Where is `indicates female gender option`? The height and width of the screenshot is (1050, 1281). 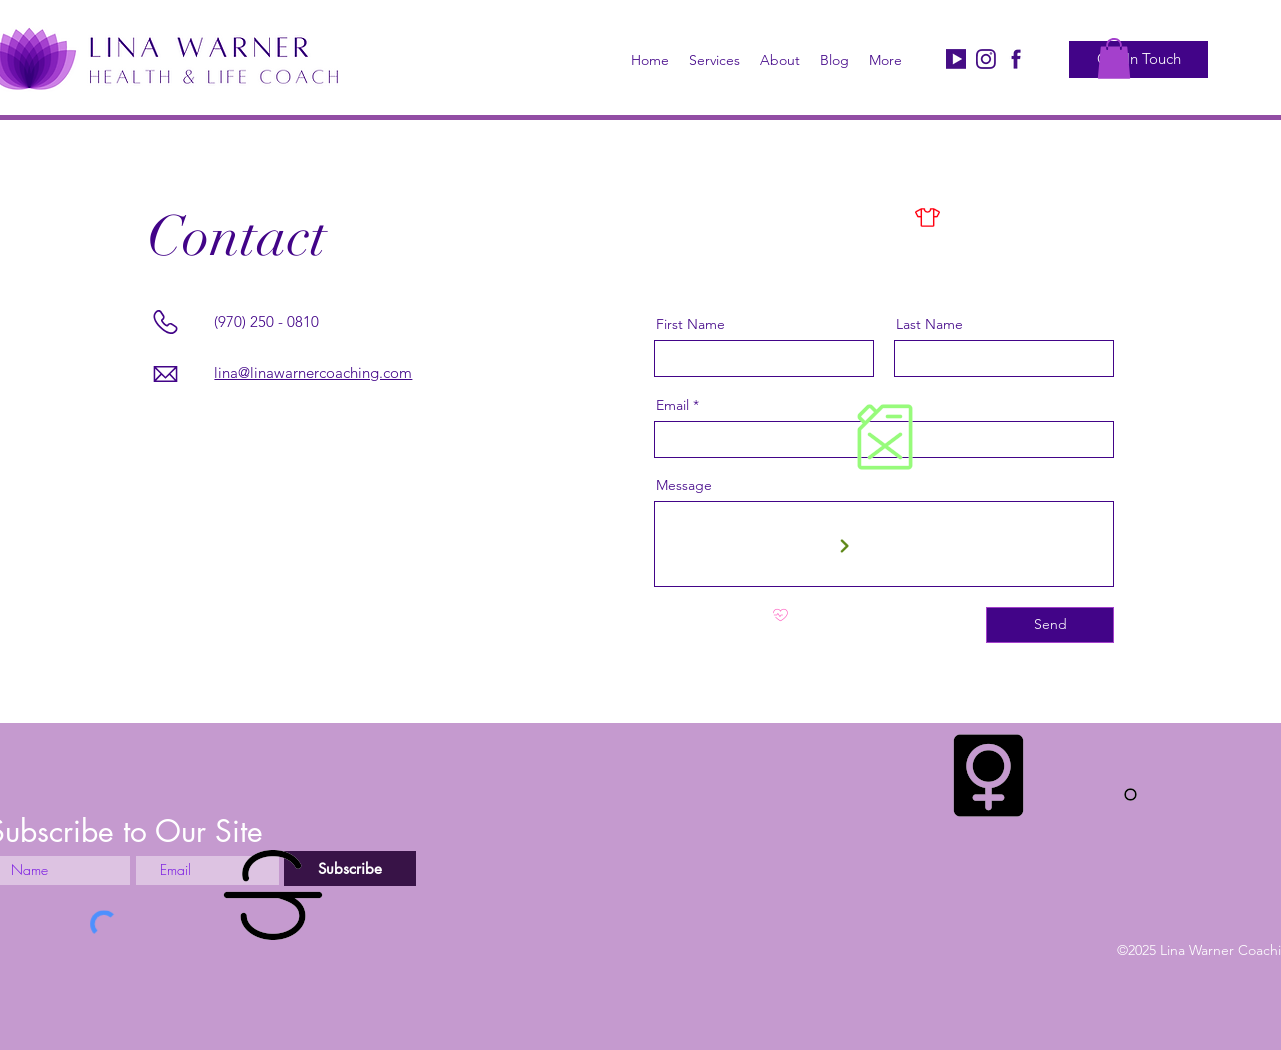
indicates female gender option is located at coordinates (988, 775).